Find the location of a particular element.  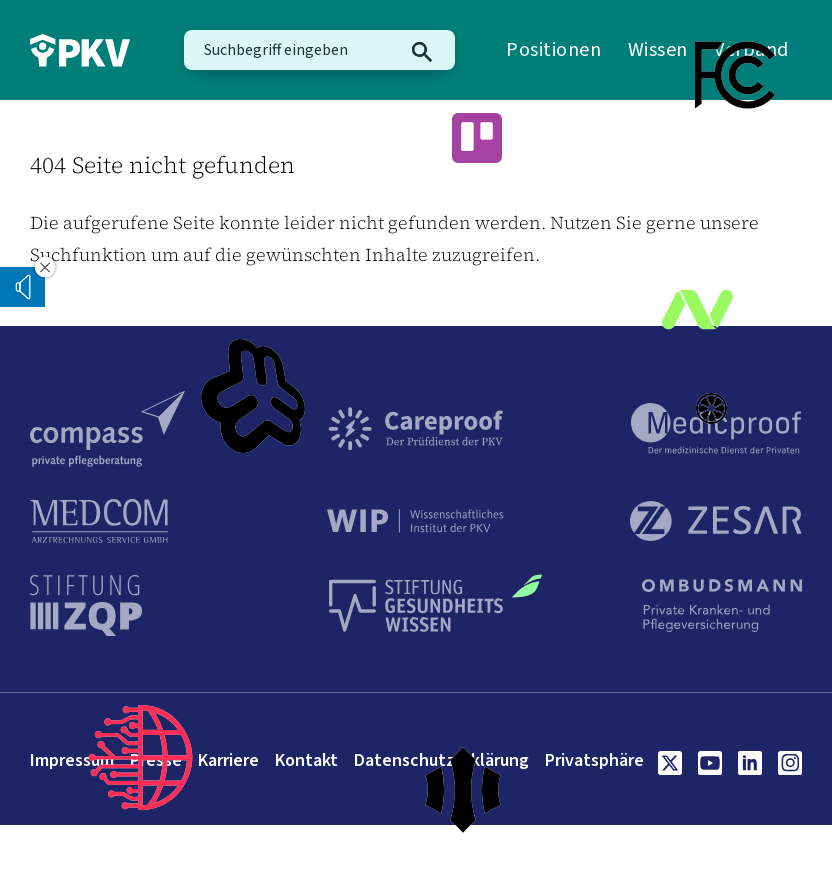

magic platform logo is located at coordinates (463, 790).